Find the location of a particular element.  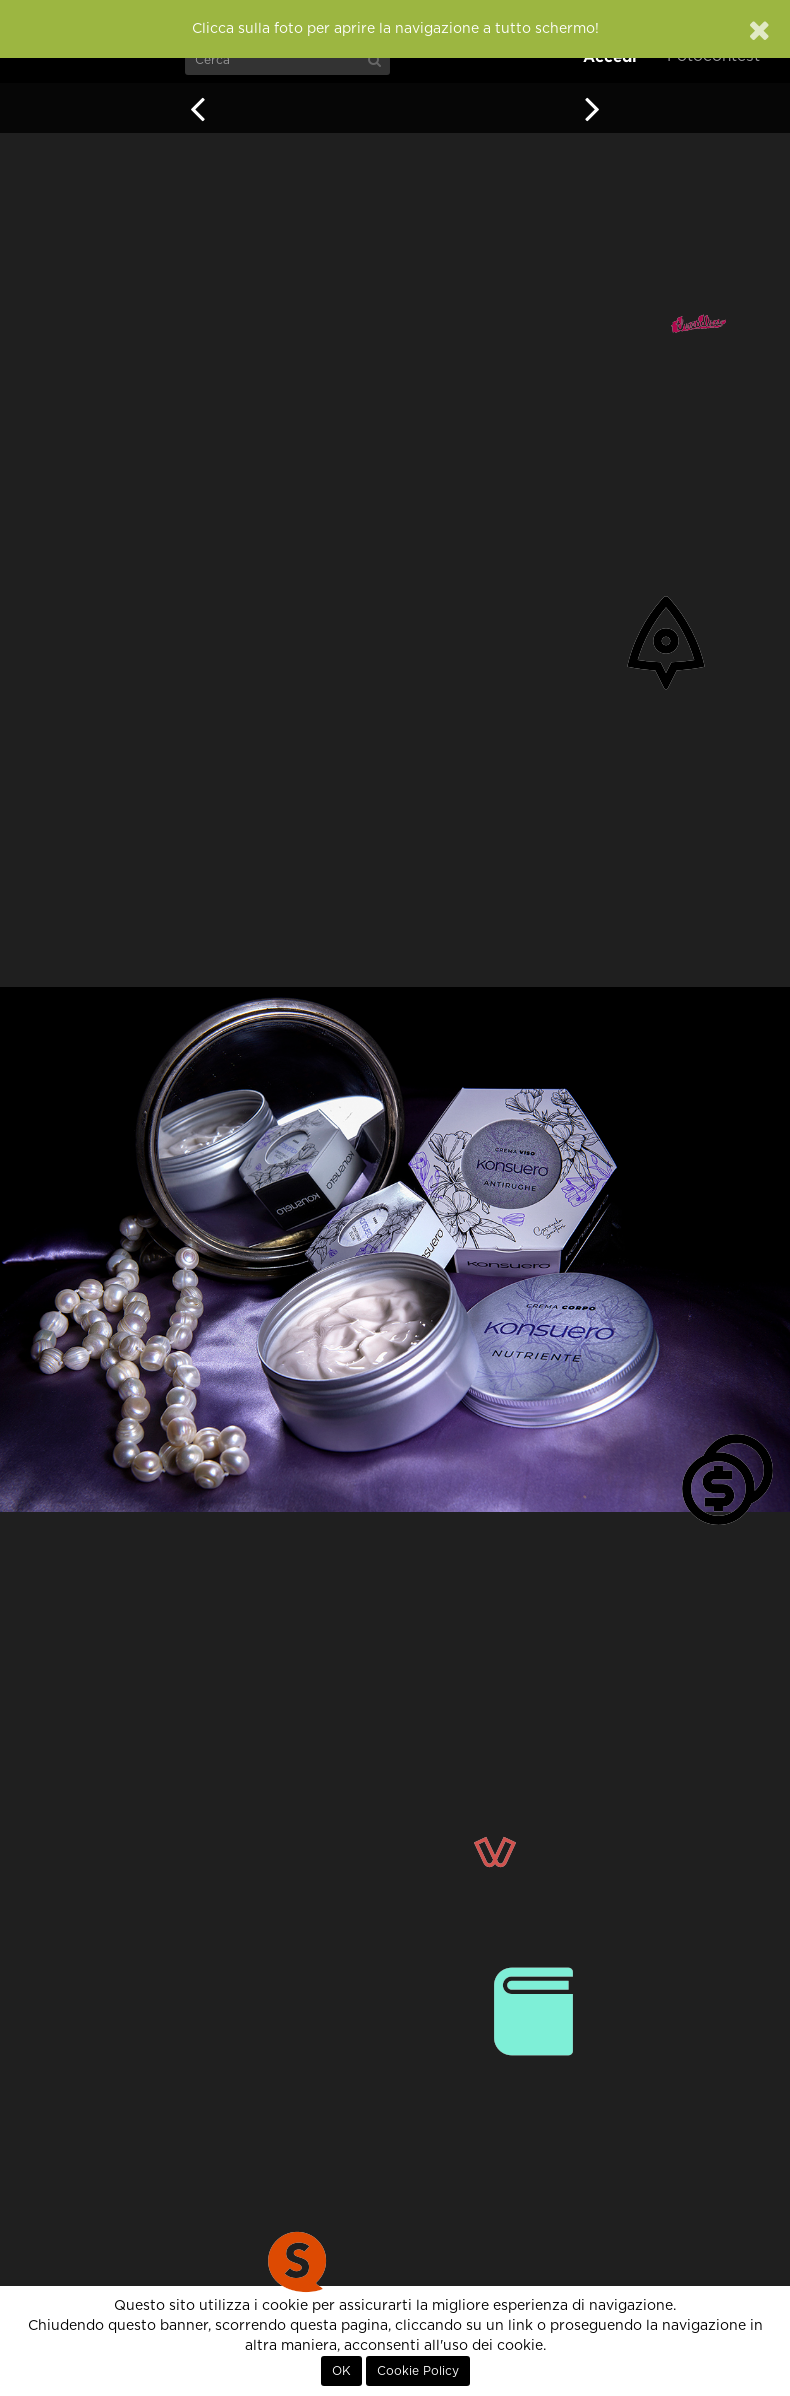

link or sign in to viva wallet payment services is located at coordinates (495, 1852).